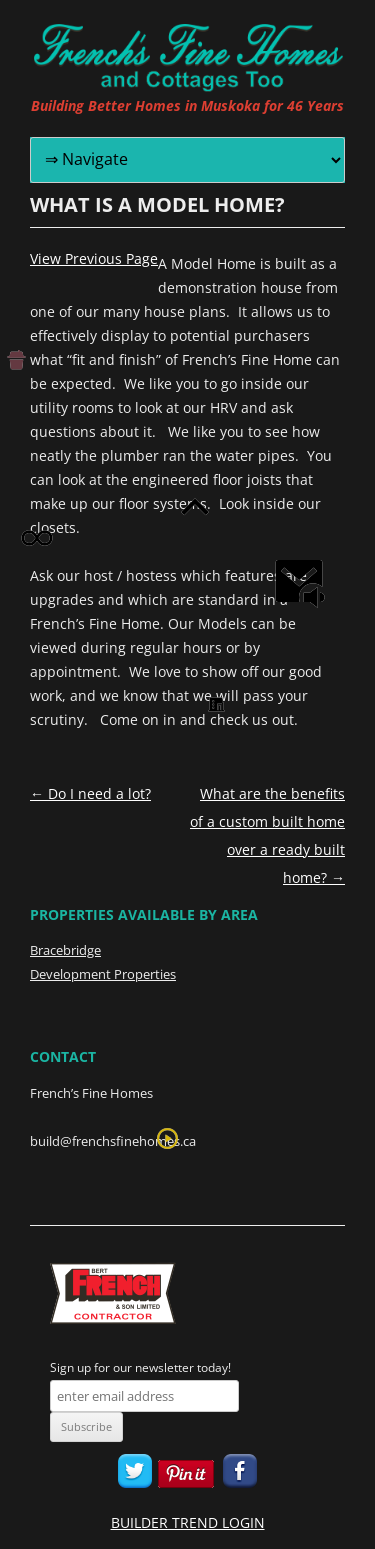  What do you see at coordinates (37, 538) in the screenshot?
I see `indicates unlimited or infinite content` at bounding box center [37, 538].